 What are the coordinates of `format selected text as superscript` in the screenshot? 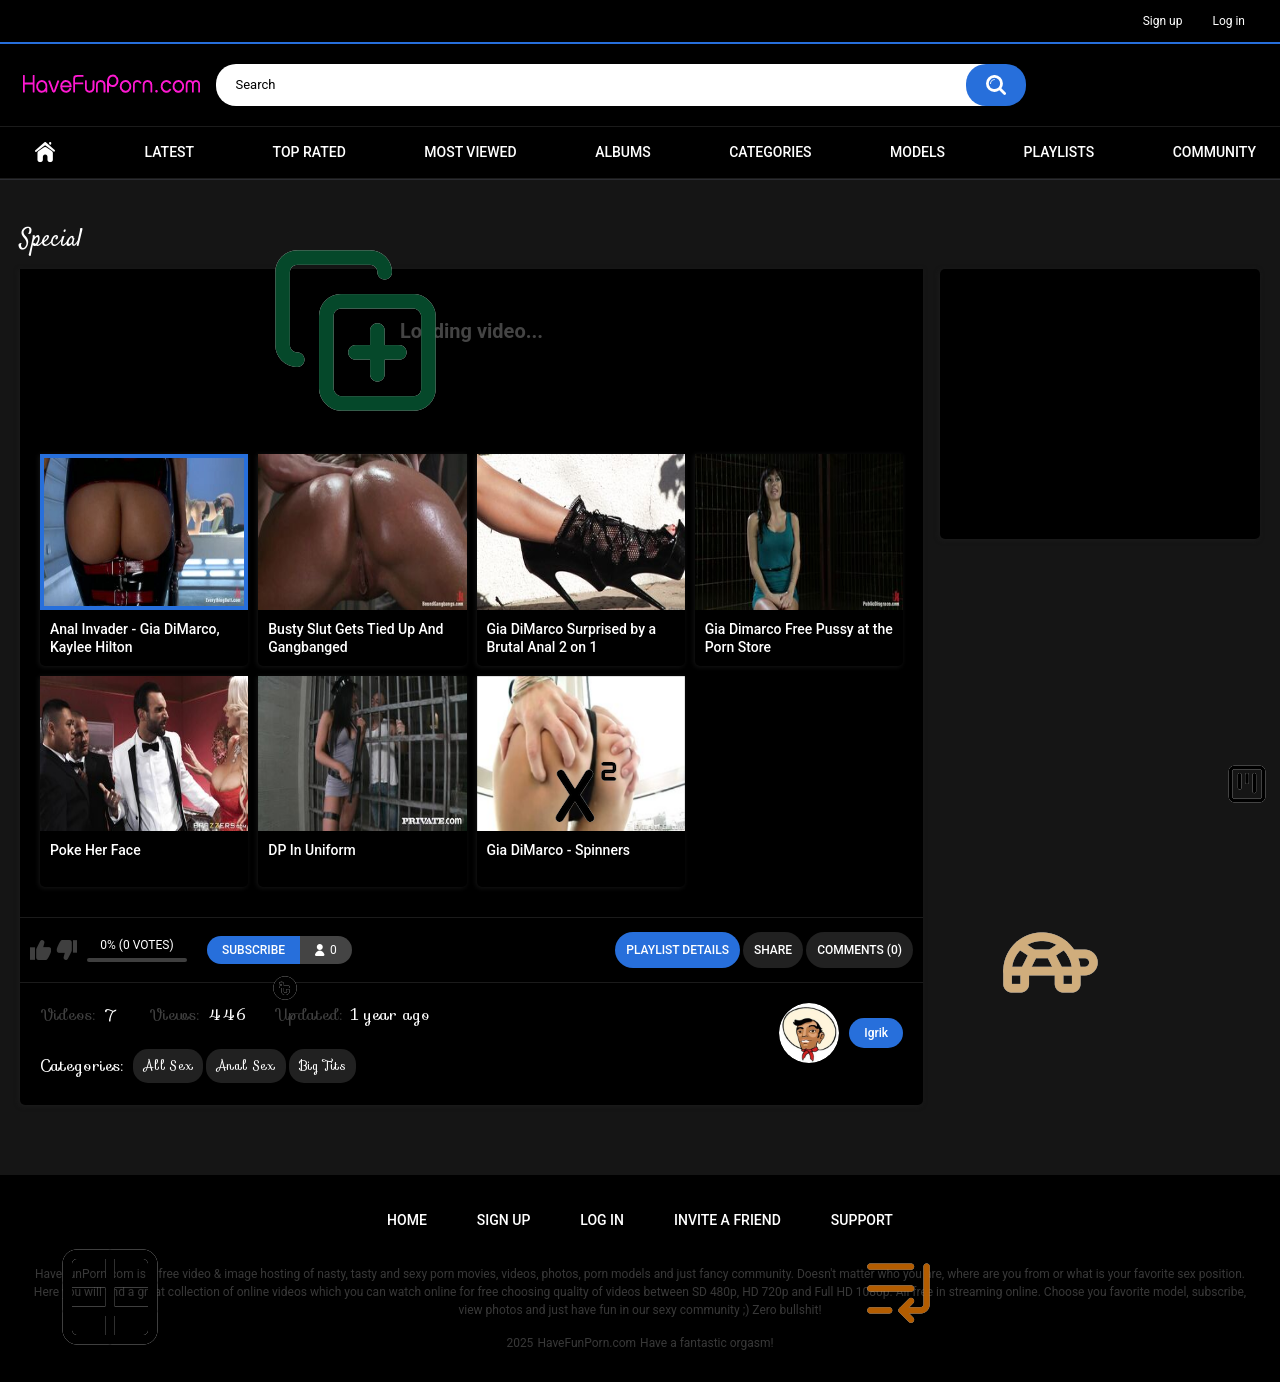 It's located at (575, 792).